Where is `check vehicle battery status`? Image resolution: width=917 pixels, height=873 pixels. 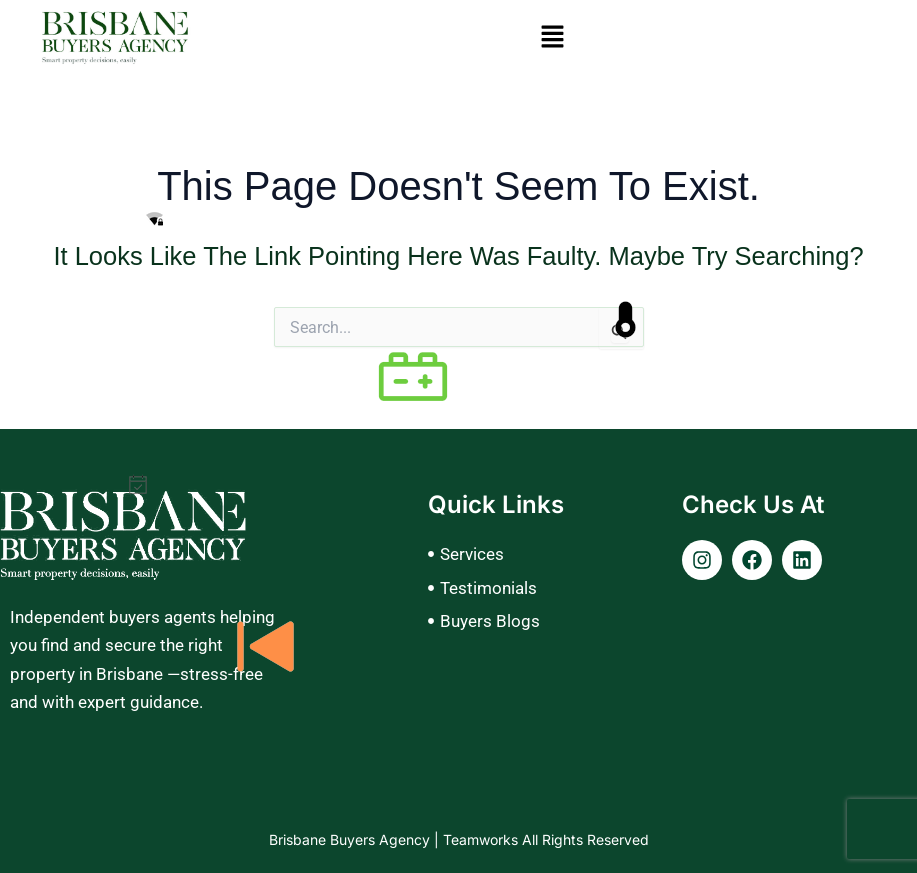 check vehicle battery status is located at coordinates (413, 379).